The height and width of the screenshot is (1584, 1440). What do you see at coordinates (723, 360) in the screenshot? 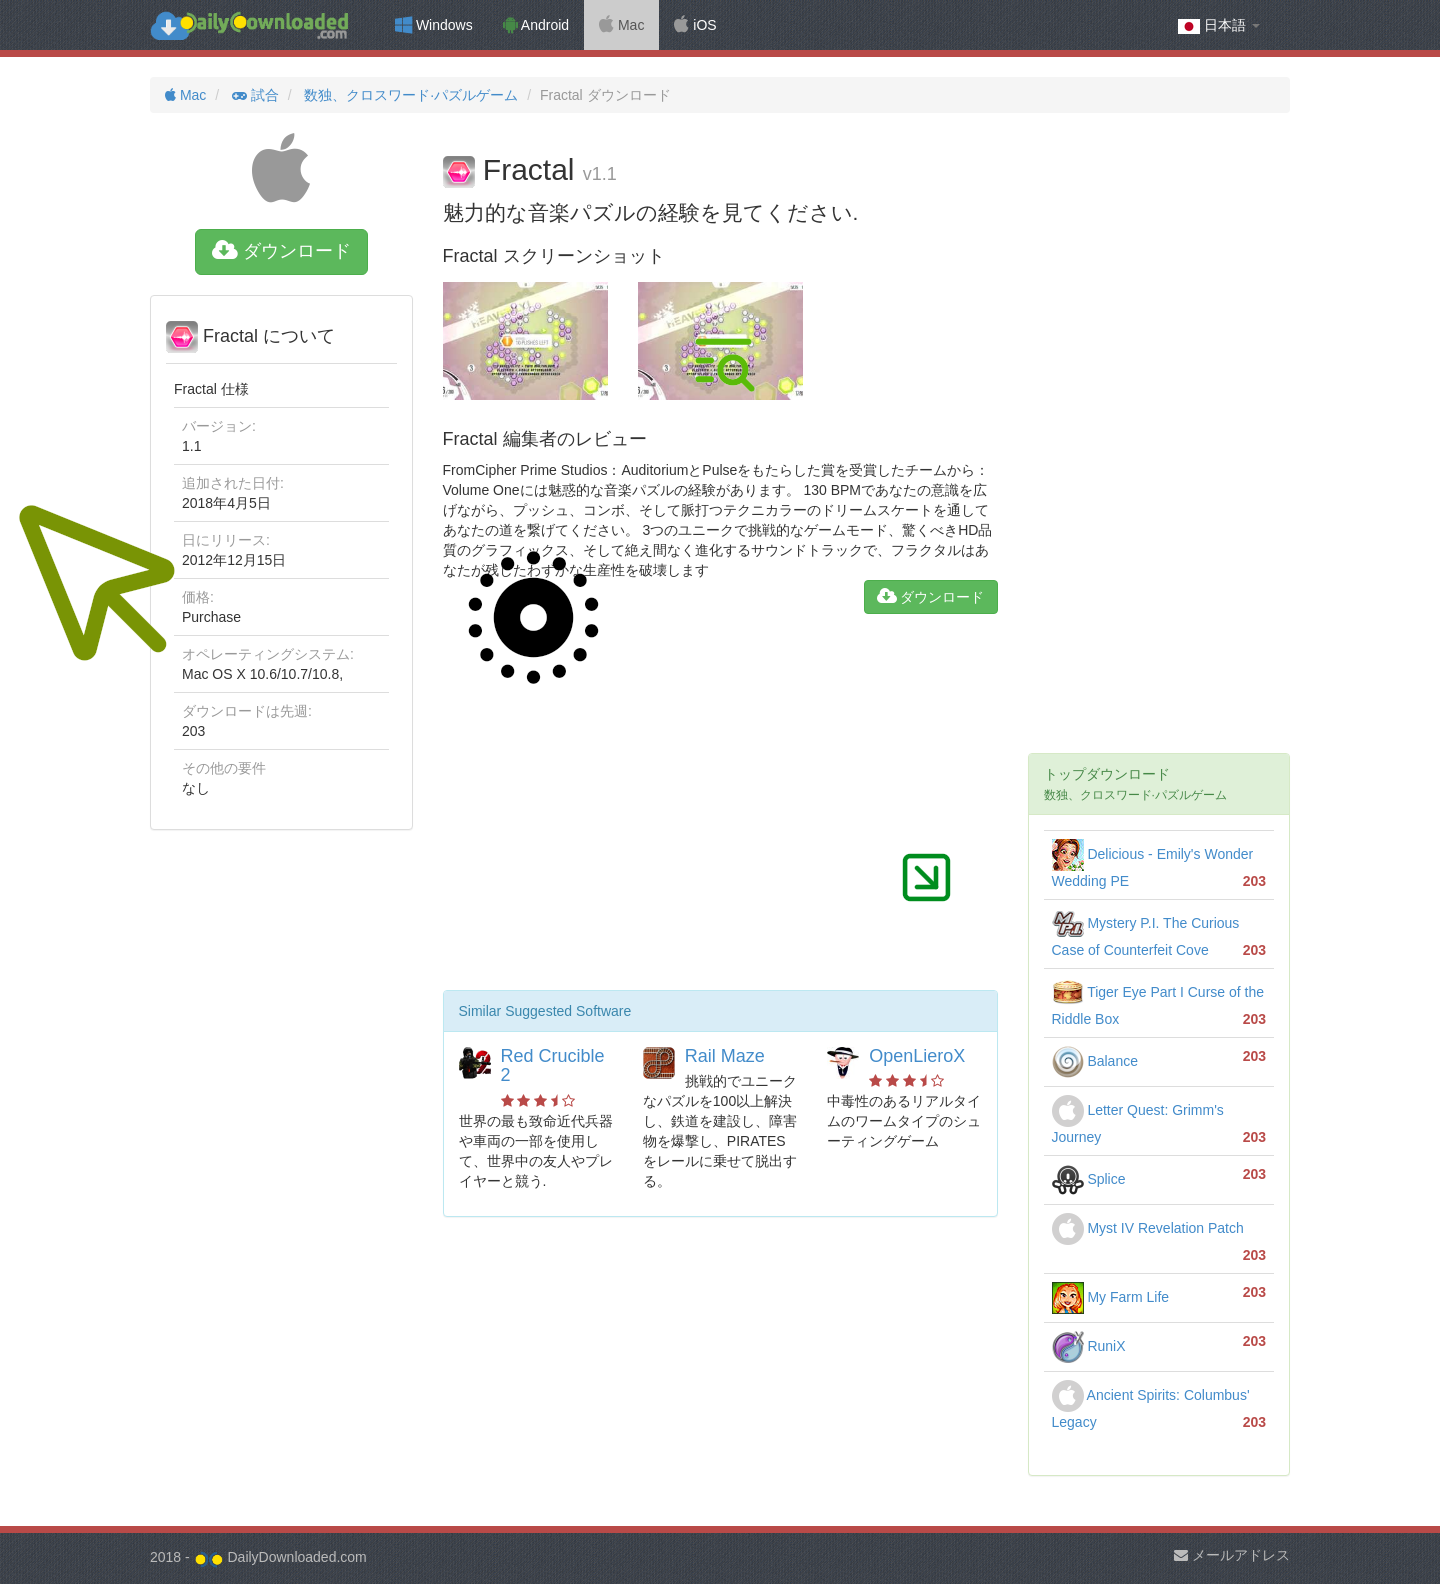
I see `search within a list or document` at bounding box center [723, 360].